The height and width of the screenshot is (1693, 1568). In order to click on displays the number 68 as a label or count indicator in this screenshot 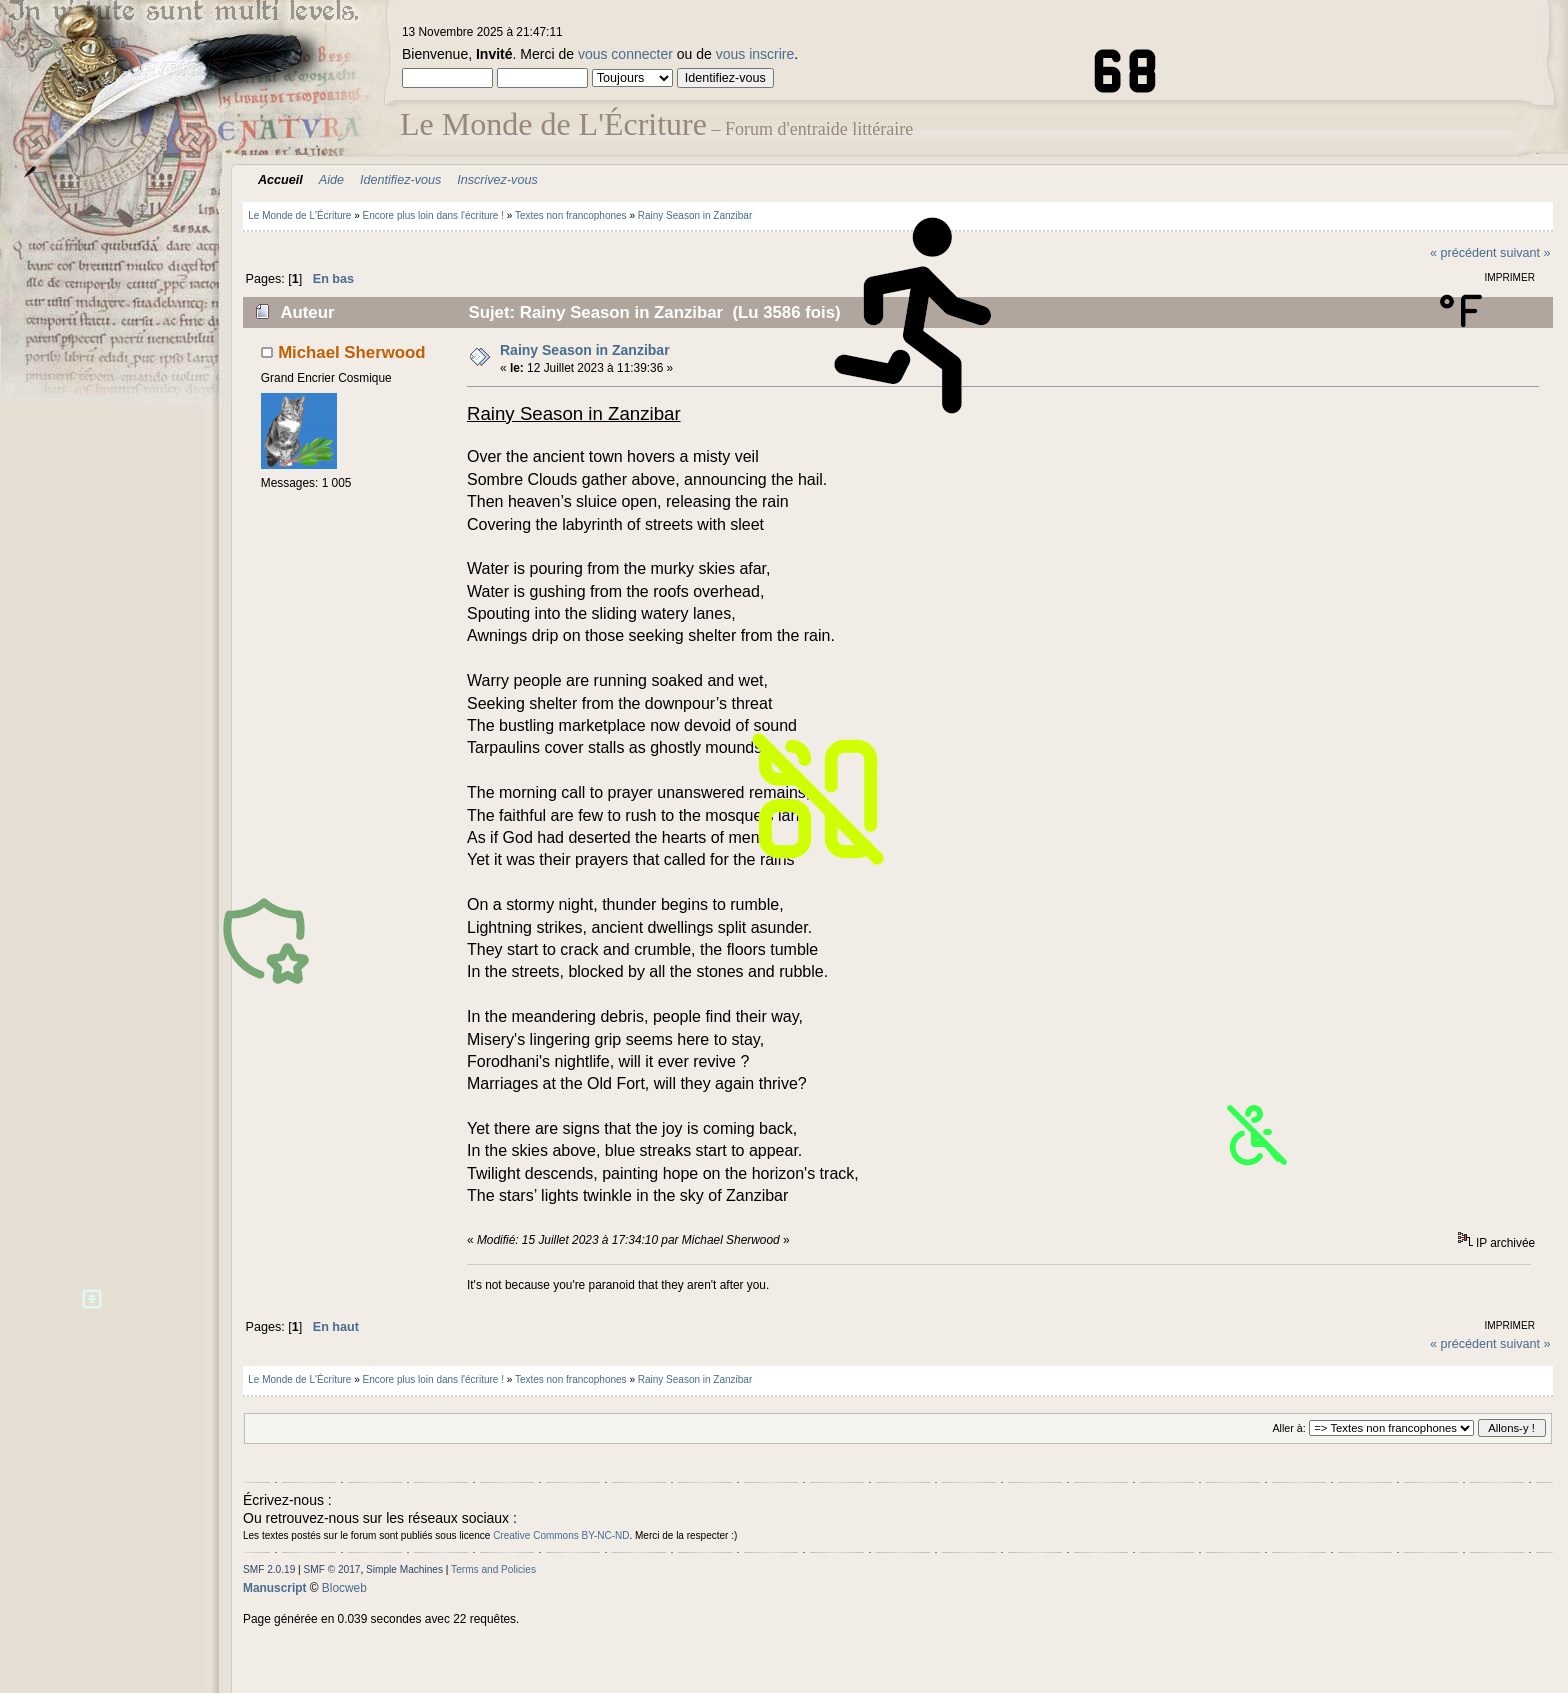, I will do `click(1125, 71)`.